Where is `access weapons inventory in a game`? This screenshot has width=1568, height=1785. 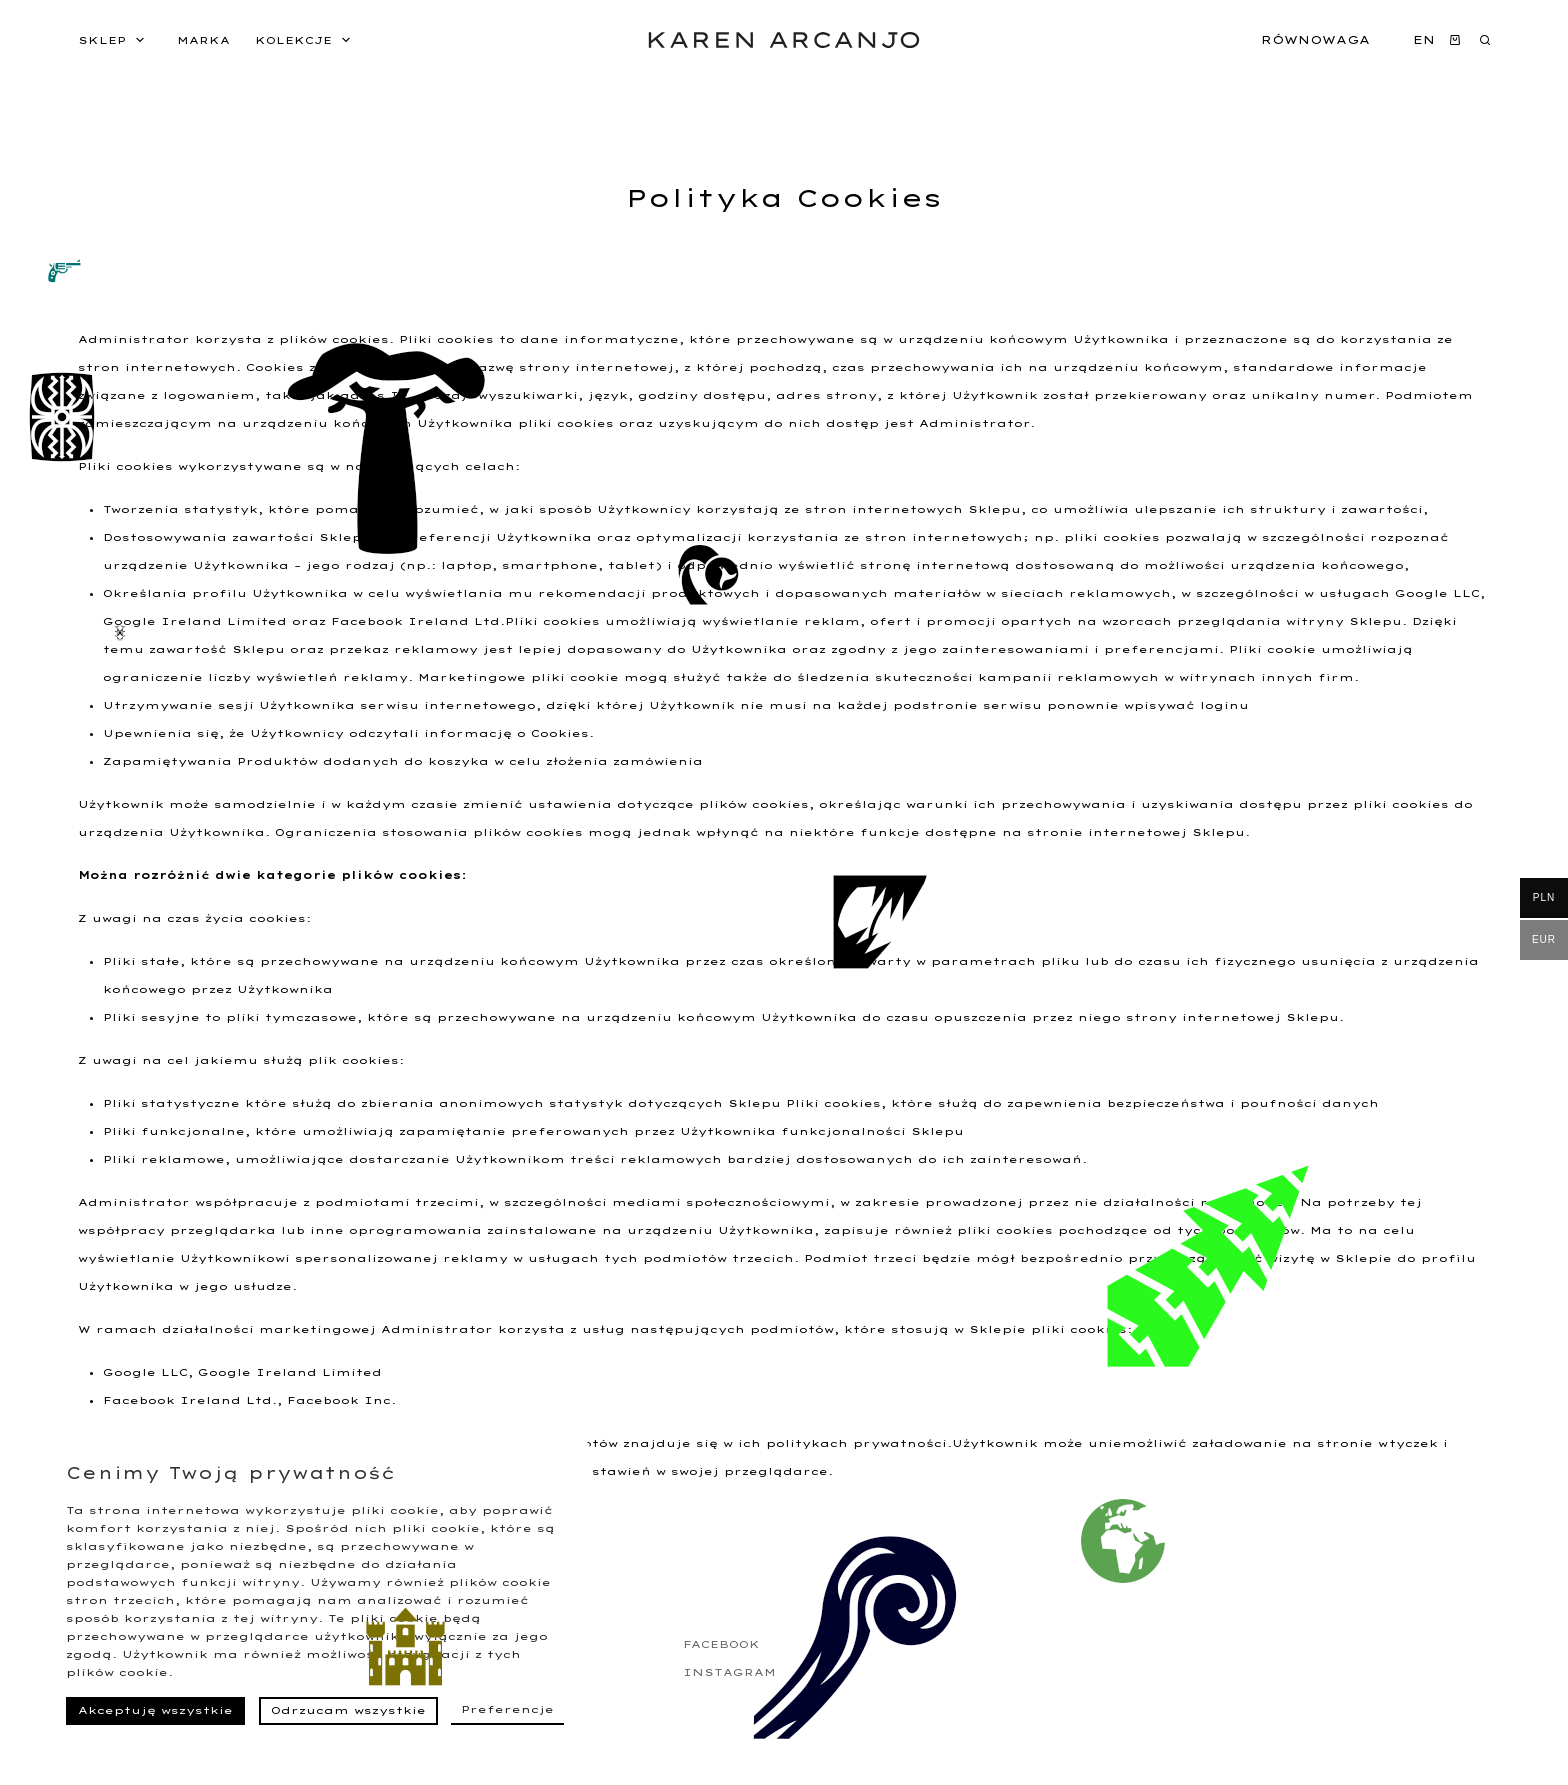 access weapons inventory in a game is located at coordinates (64, 268).